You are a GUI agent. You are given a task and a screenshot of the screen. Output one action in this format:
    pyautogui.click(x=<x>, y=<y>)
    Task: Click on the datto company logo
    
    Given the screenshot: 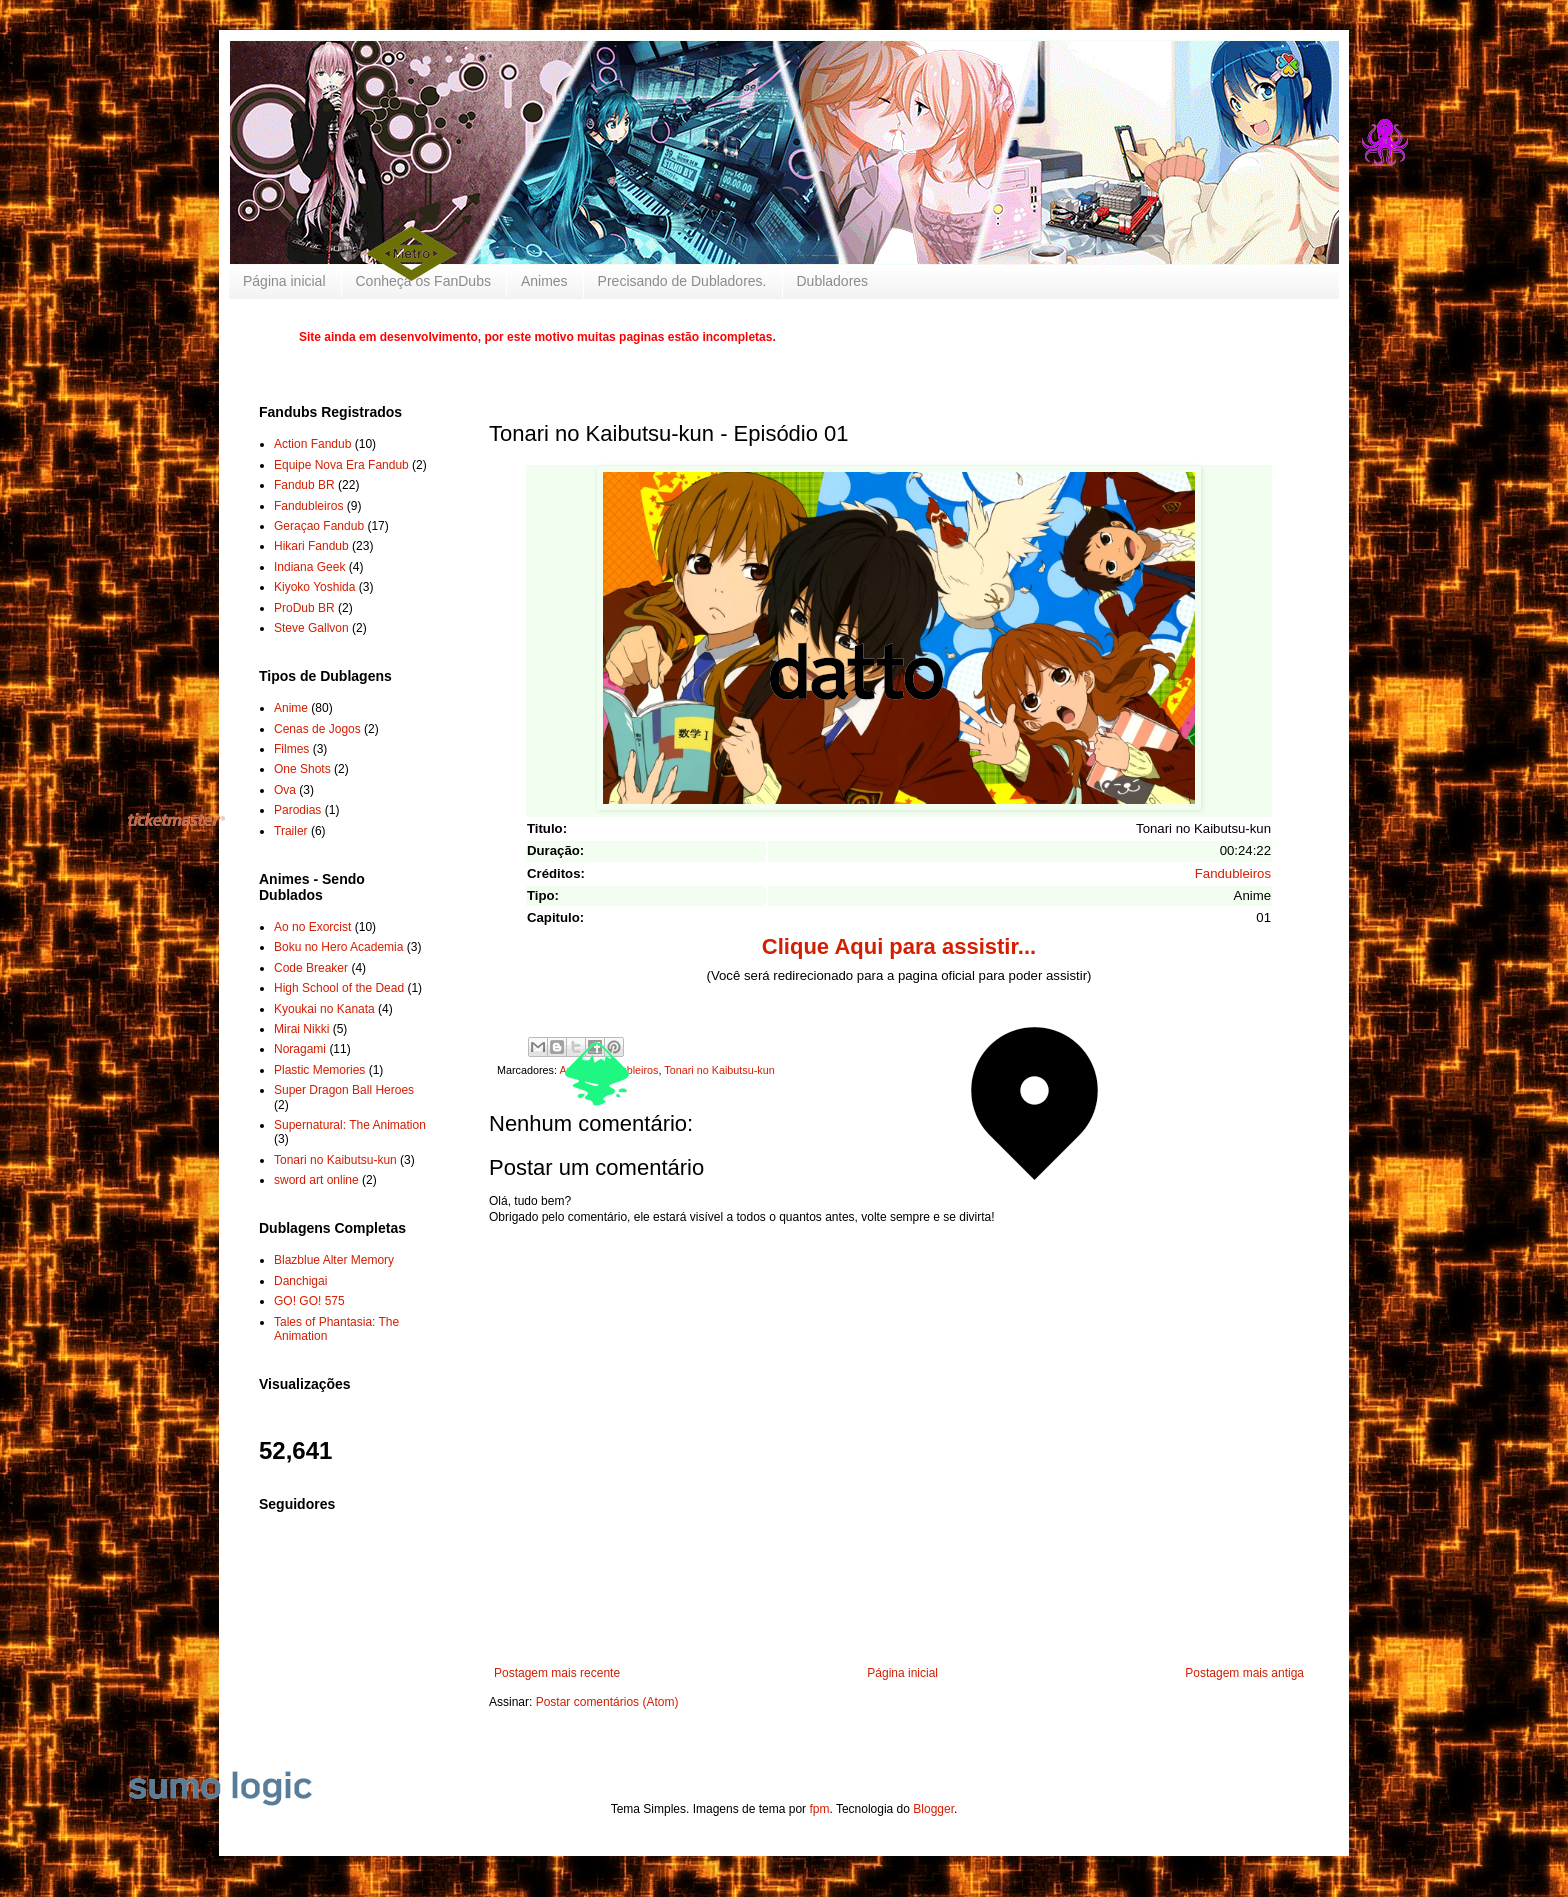 What is the action you would take?
    pyautogui.click(x=856, y=671)
    